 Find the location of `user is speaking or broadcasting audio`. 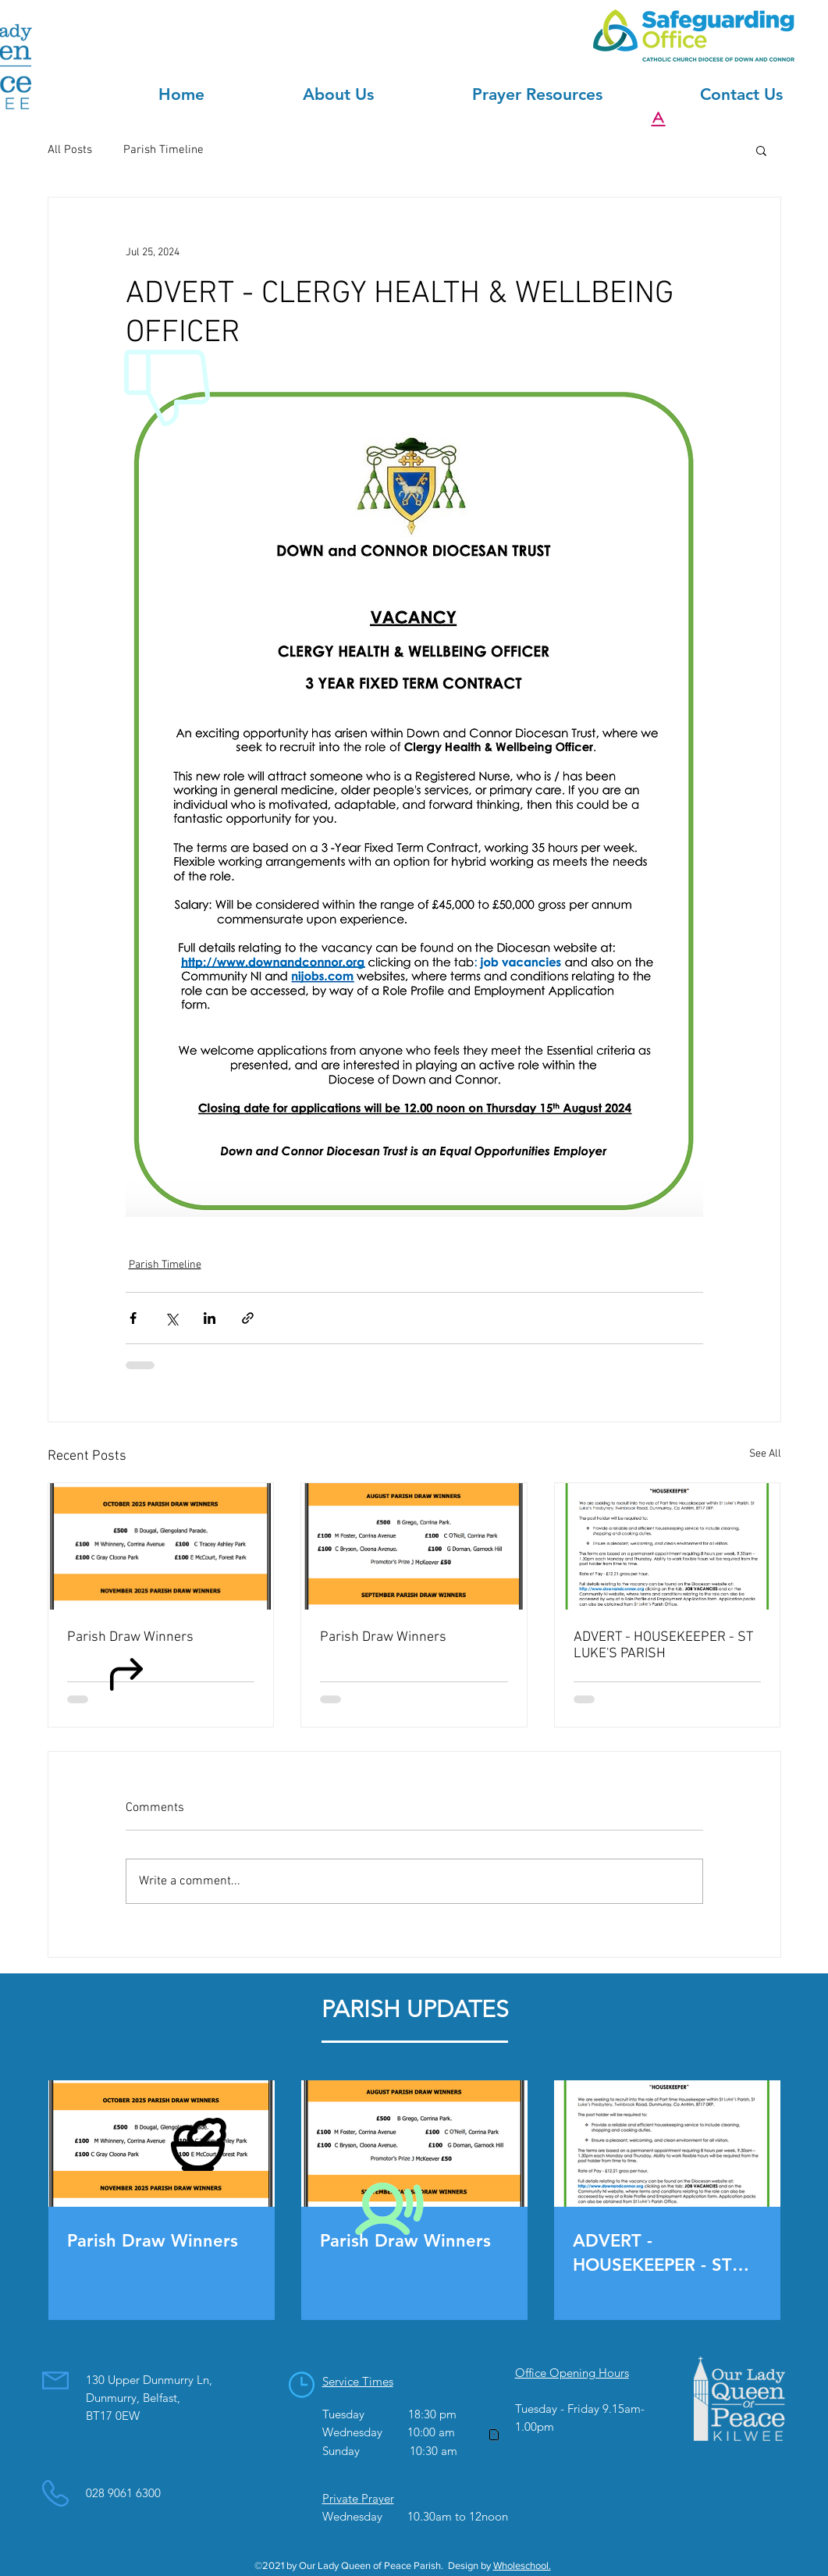

user is speaking or broadcasting audio is located at coordinates (388, 2208).